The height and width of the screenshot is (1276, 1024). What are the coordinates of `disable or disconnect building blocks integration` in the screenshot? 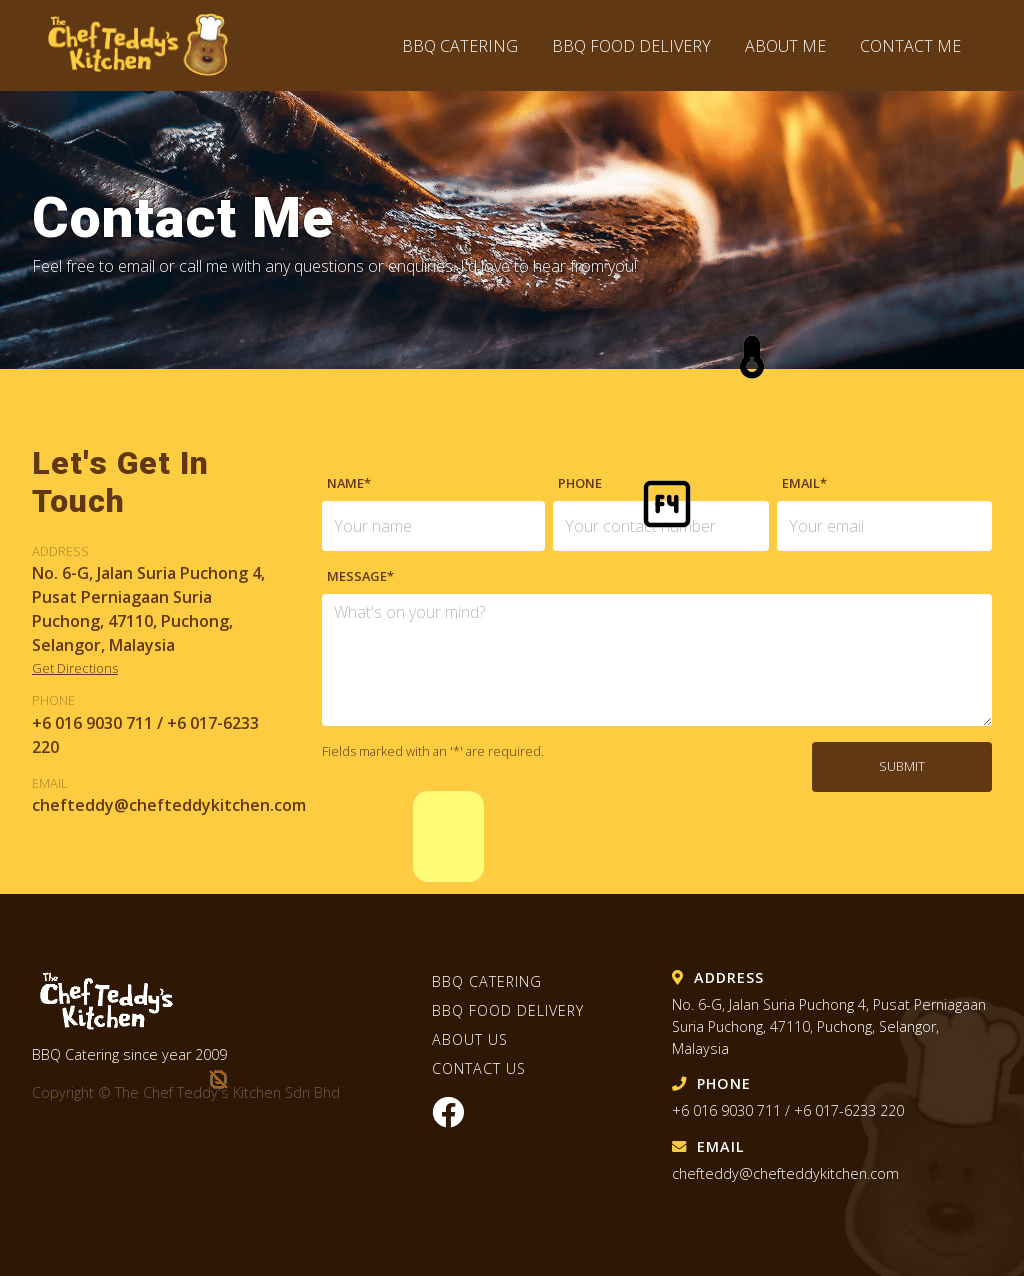 It's located at (218, 1079).